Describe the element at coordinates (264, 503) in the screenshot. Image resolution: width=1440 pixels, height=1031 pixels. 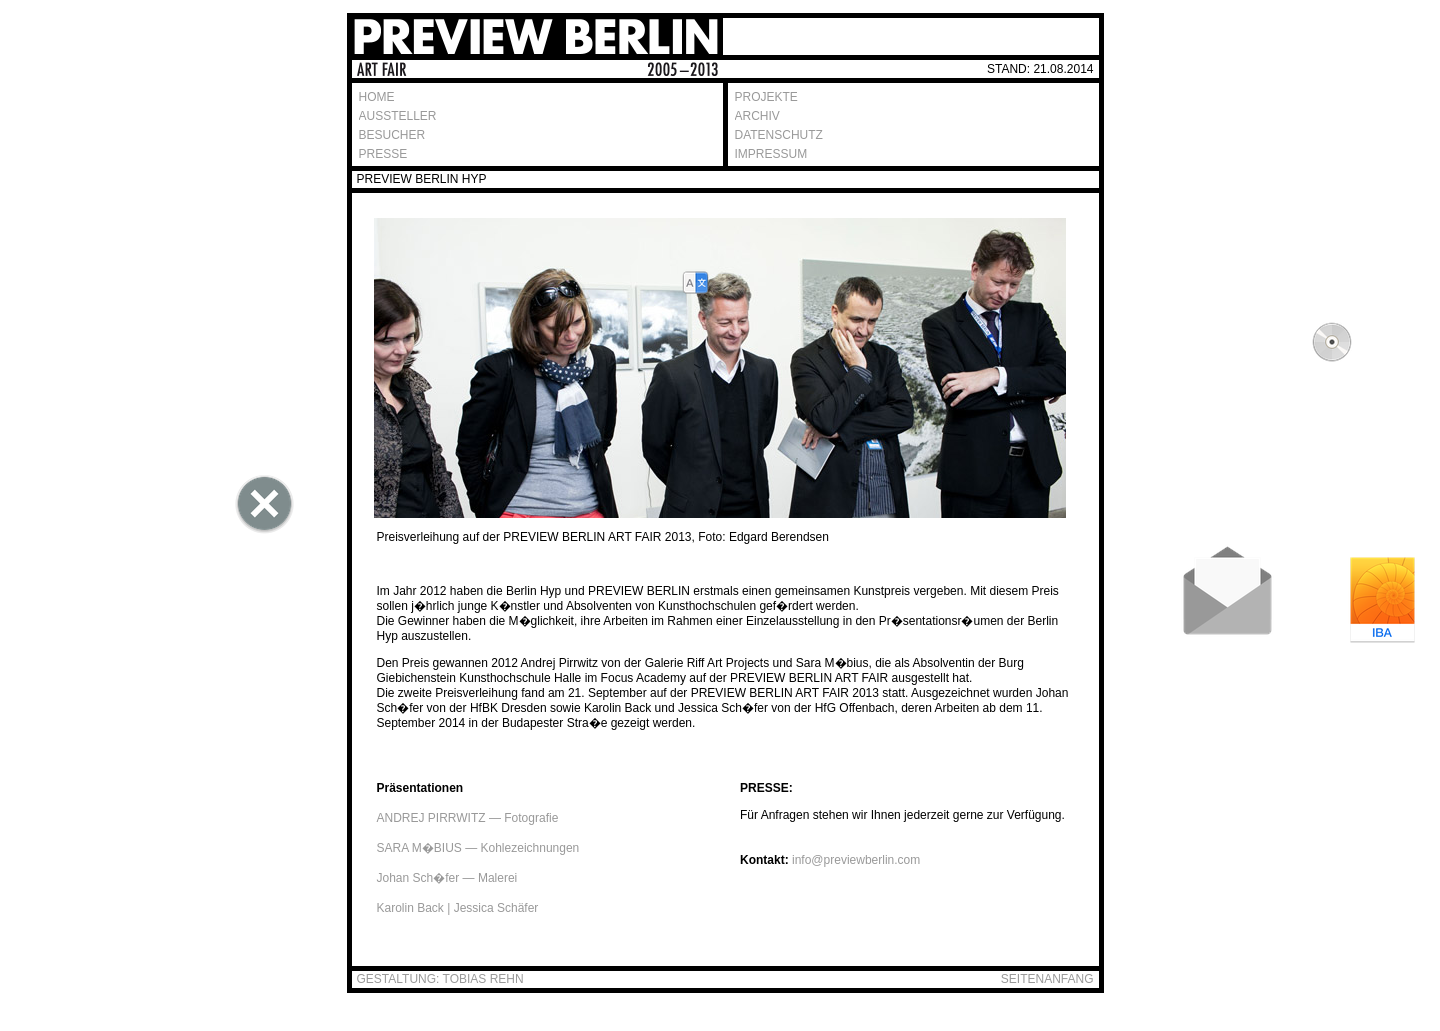
I see `indicates an unavailable or inaccessible item` at that location.